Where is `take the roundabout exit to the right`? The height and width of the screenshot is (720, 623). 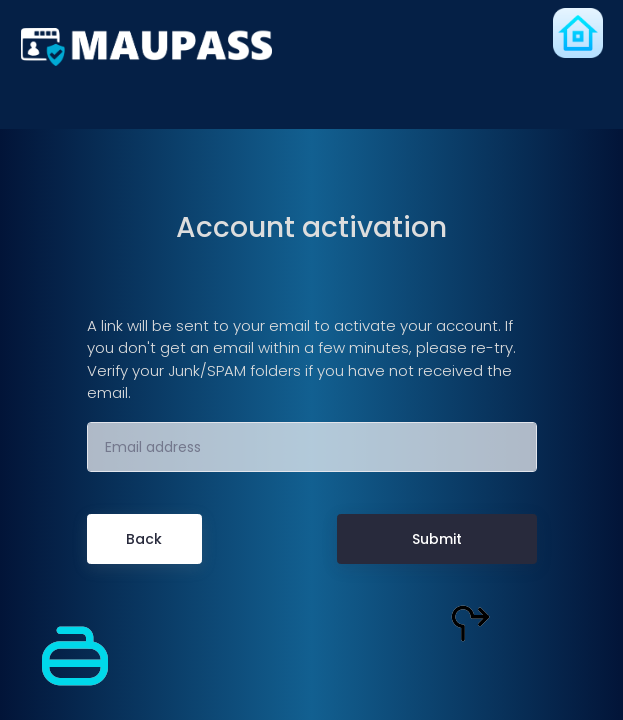 take the roundabout exit to the right is located at coordinates (470, 622).